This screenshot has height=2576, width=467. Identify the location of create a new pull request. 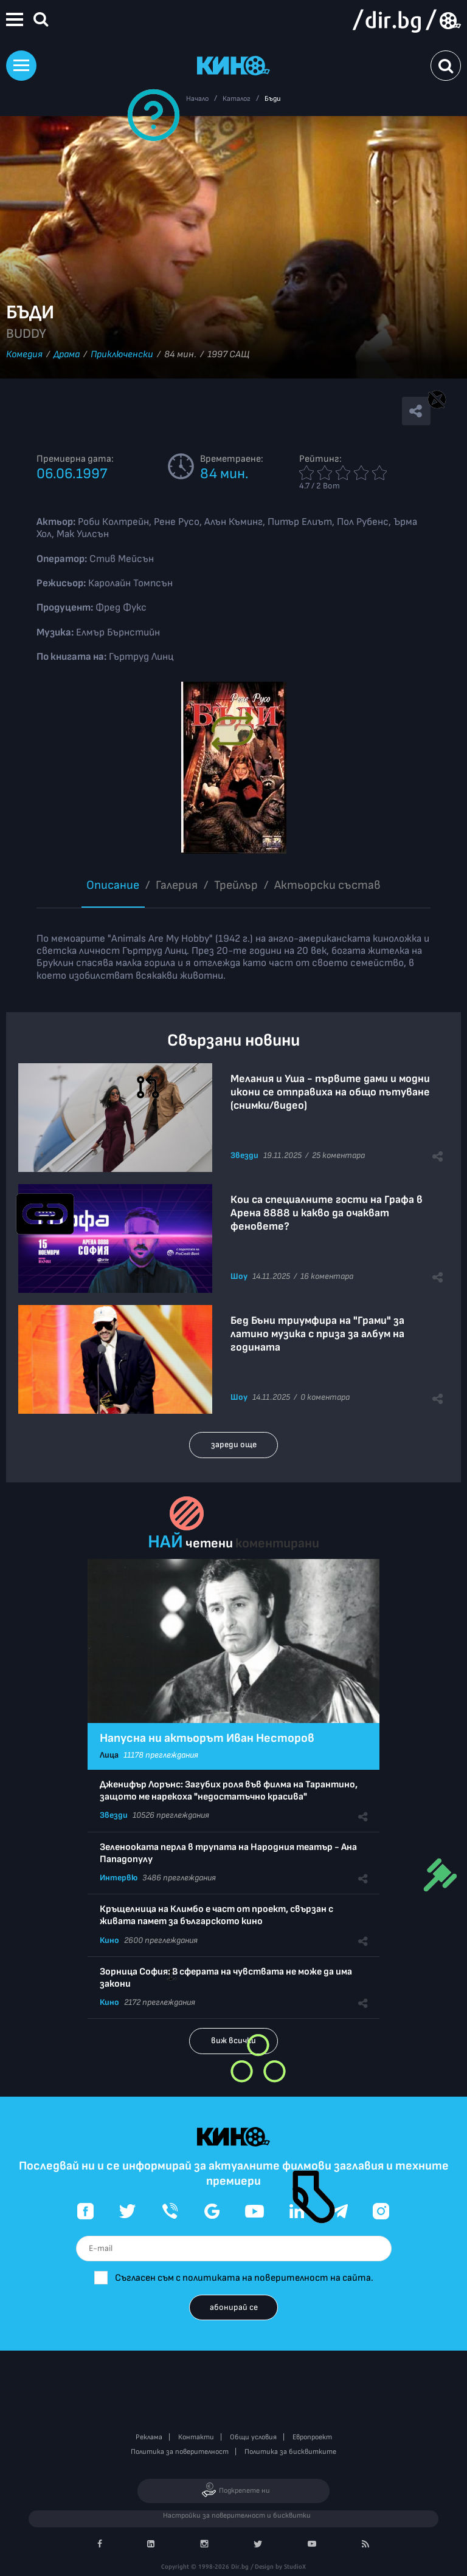
(148, 1087).